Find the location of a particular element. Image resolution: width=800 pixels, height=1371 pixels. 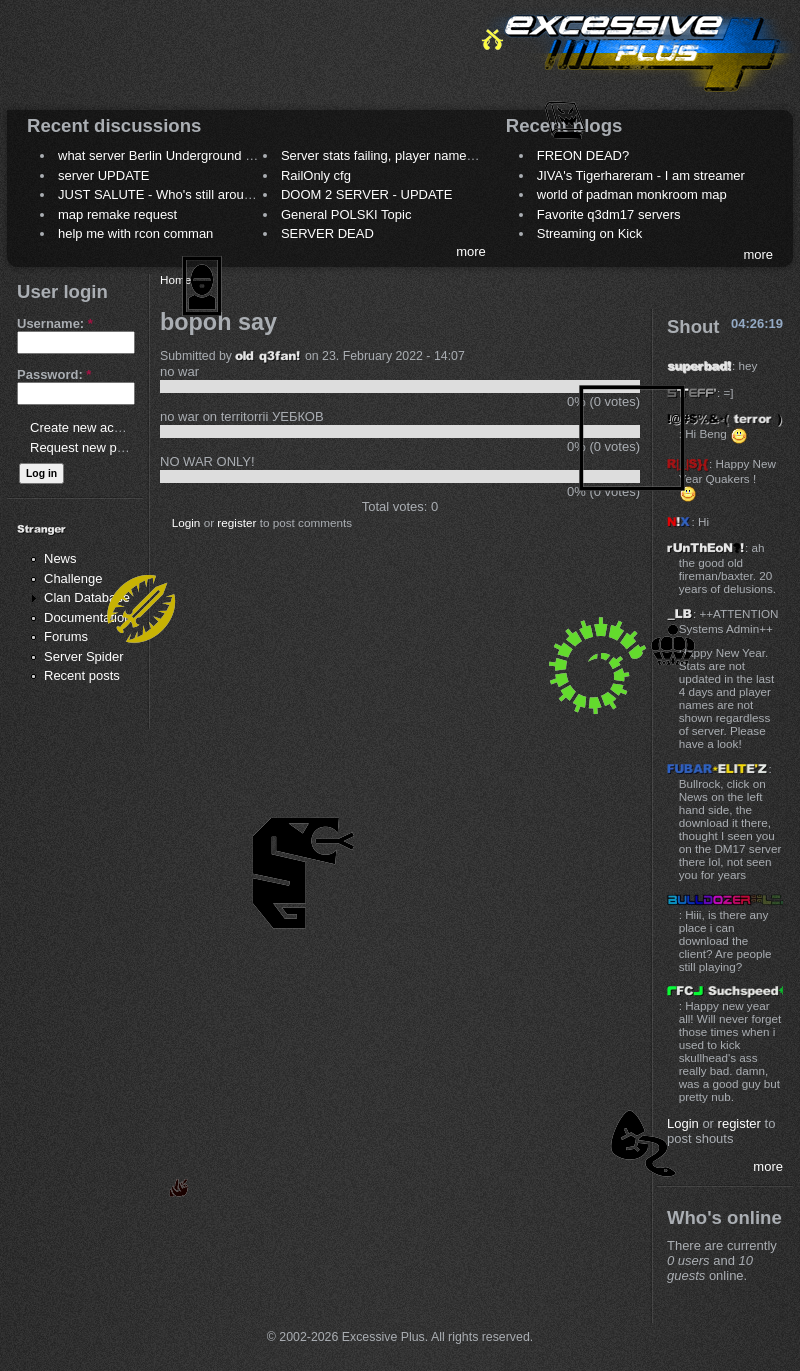

view user profile or account is located at coordinates (202, 286).